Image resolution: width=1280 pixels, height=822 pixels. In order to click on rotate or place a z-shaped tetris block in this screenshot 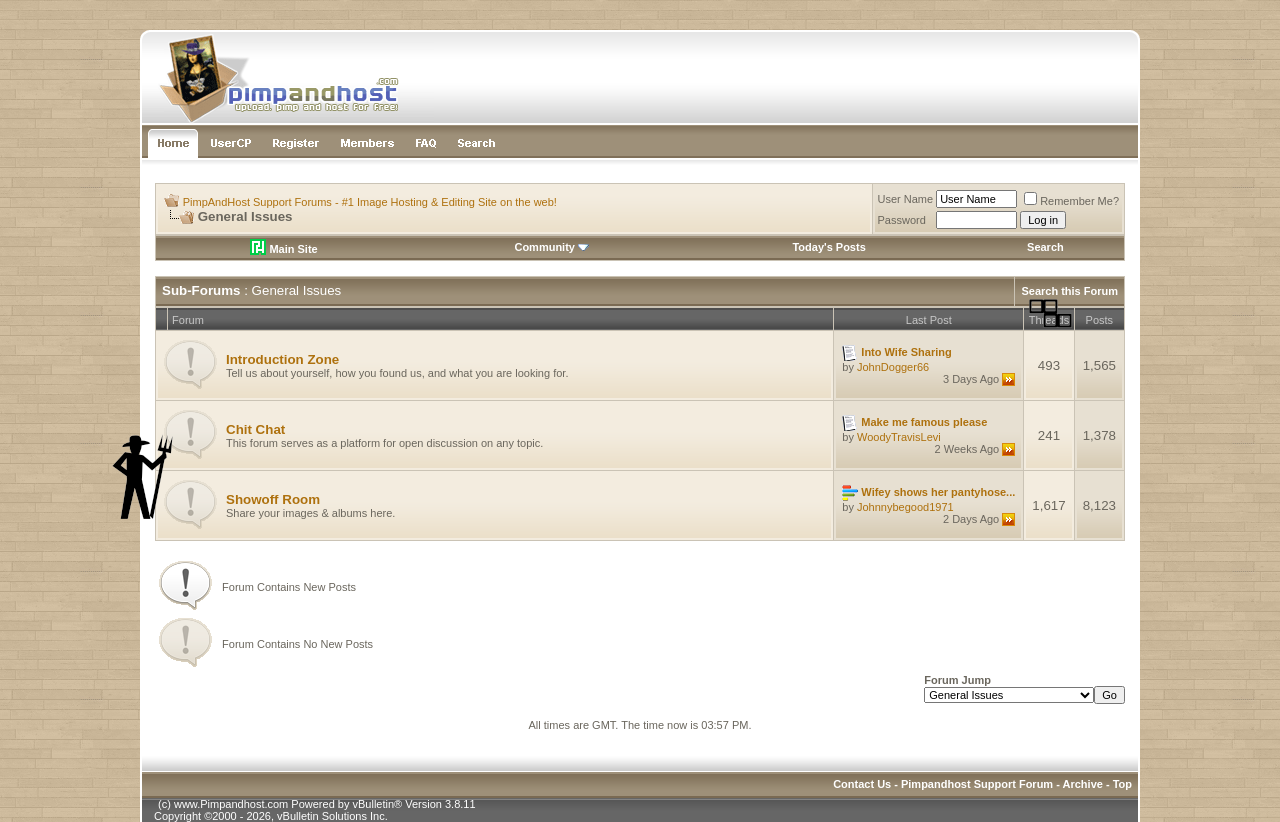, I will do `click(1050, 313)`.